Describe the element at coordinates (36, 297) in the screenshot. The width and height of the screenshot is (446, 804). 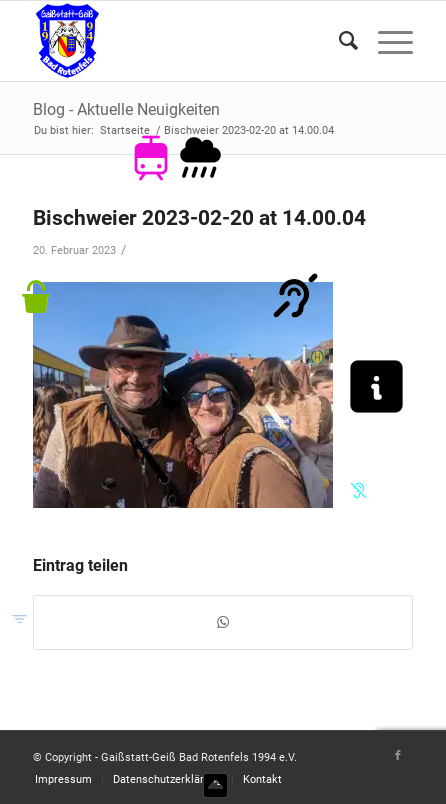
I see `access storage or container tools` at that location.